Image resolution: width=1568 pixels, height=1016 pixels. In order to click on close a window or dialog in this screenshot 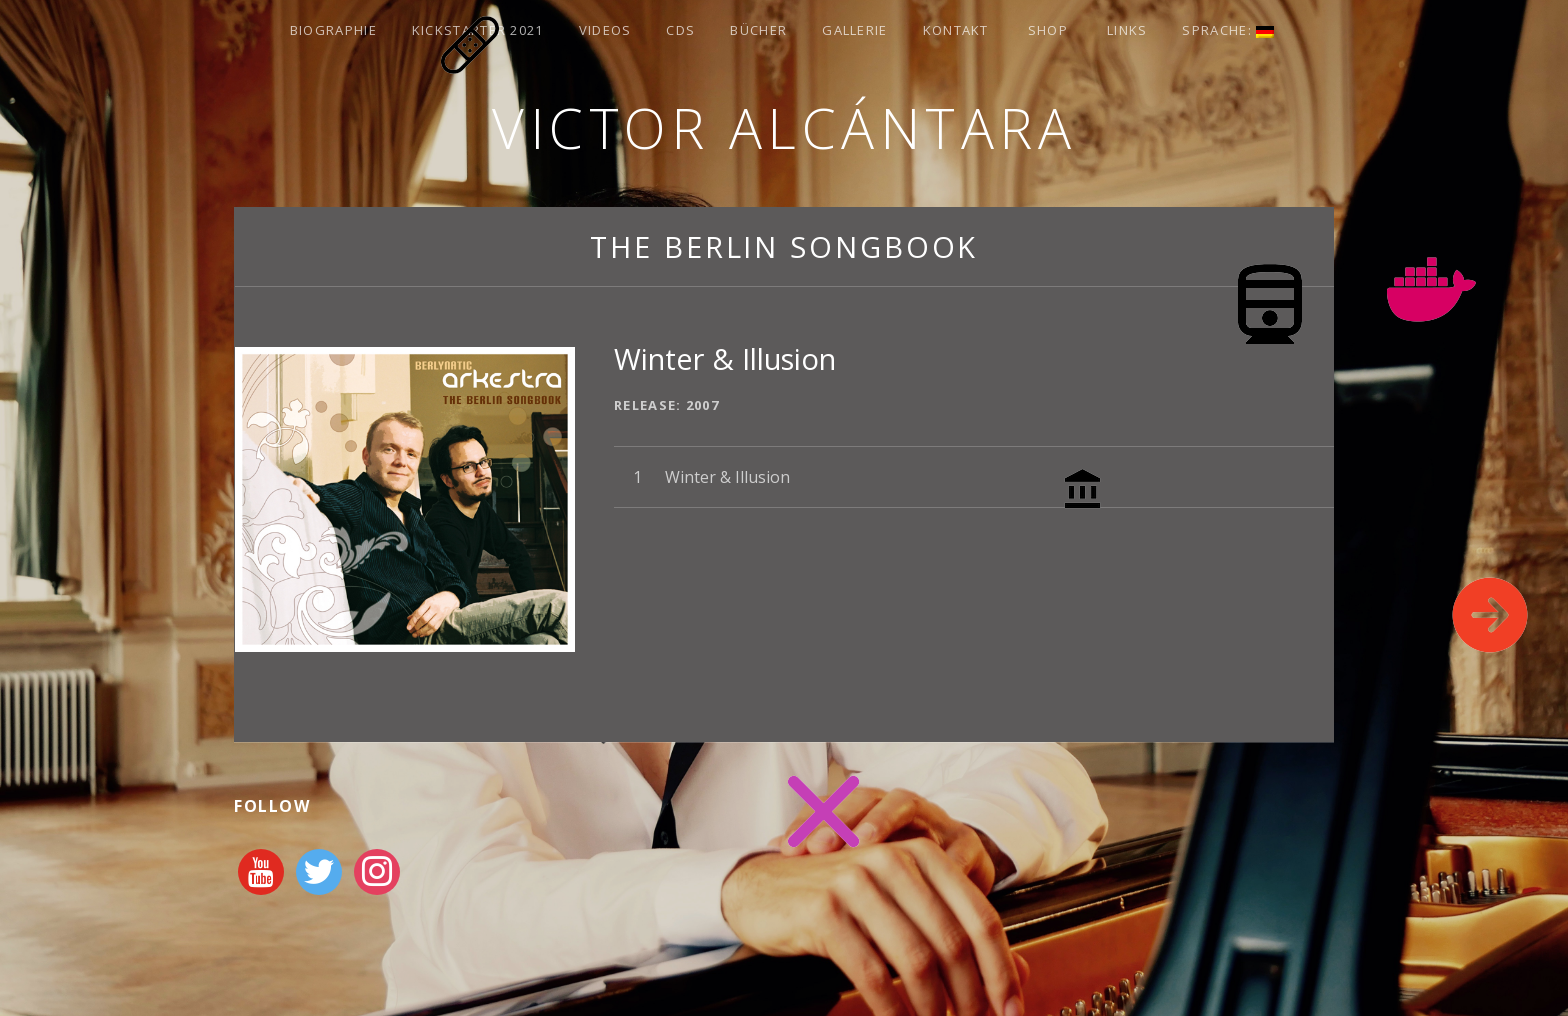, I will do `click(823, 811)`.